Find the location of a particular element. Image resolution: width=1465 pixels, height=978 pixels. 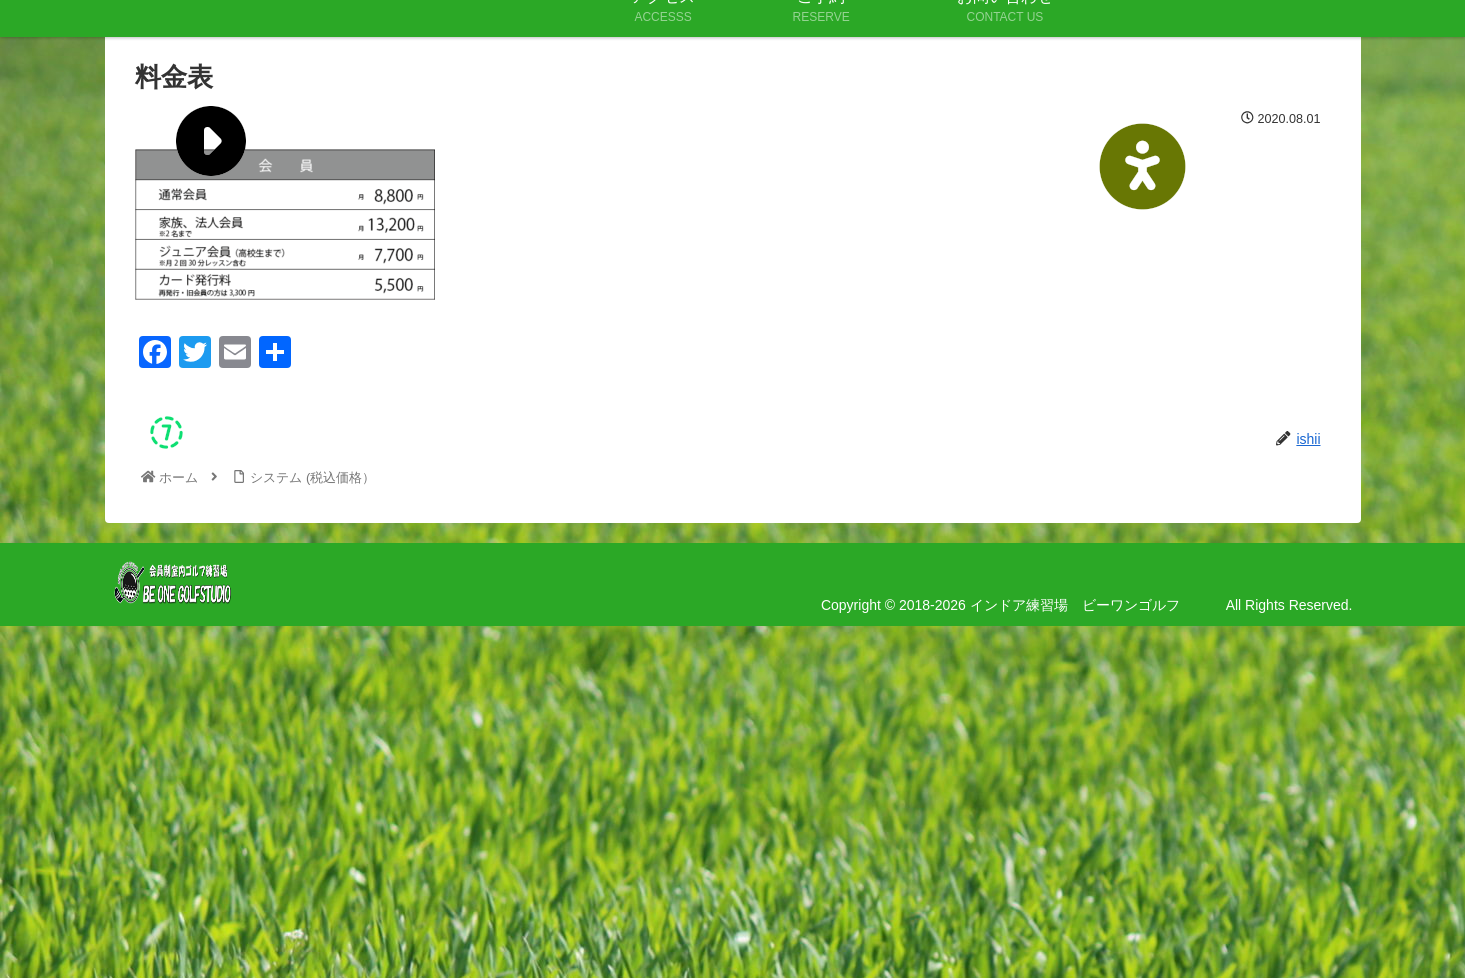

play media or video content is located at coordinates (211, 141).